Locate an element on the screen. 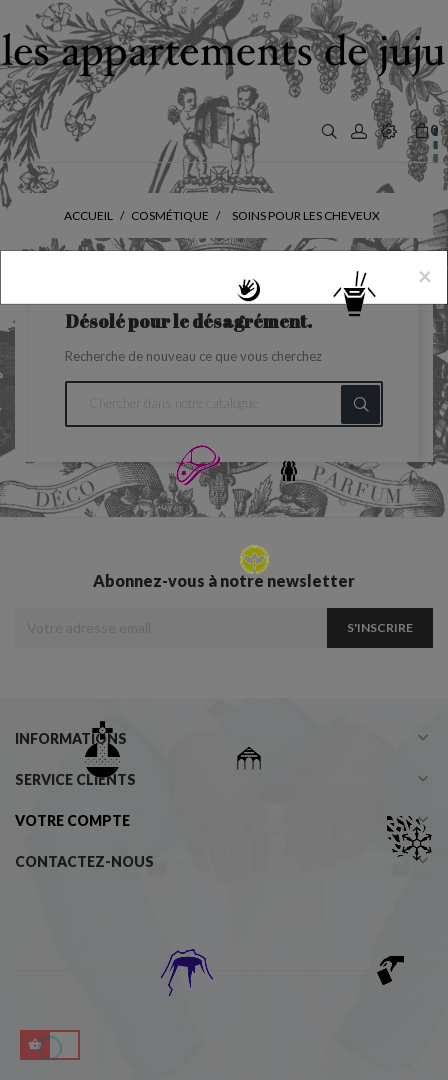  indicates plant growth or gardening feature is located at coordinates (254, 559).